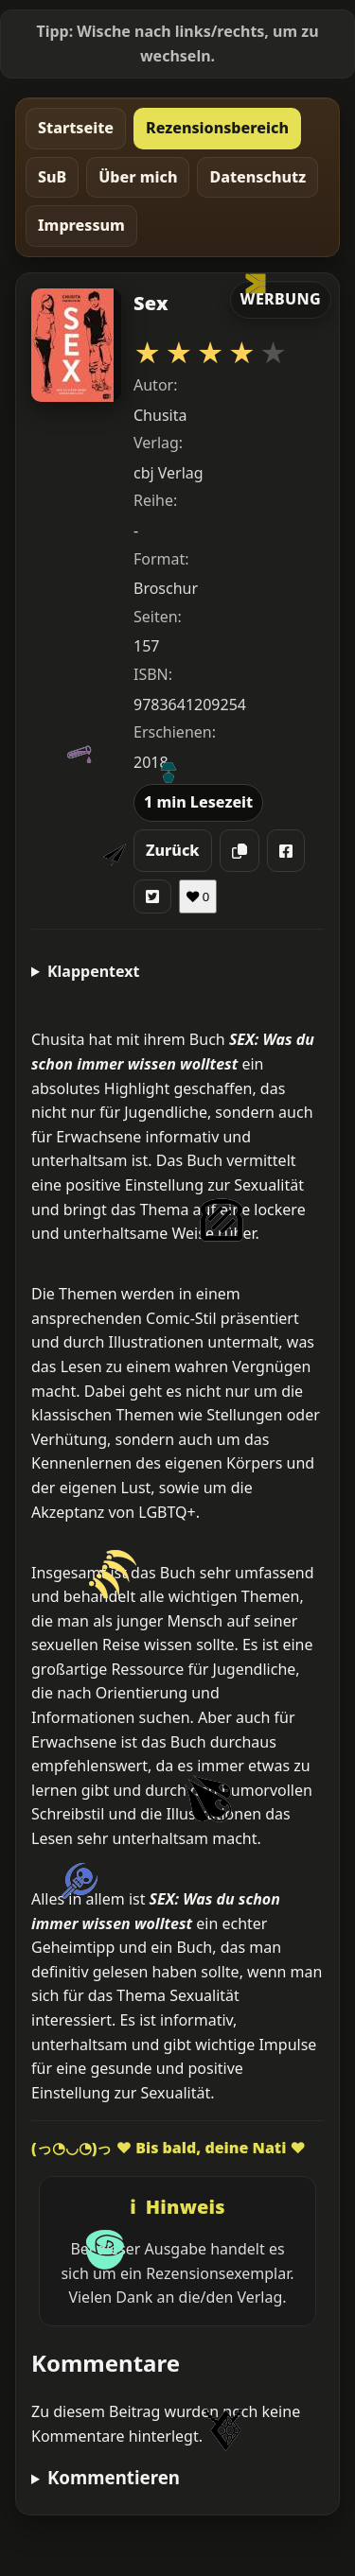 This screenshot has width=355, height=2576. What do you see at coordinates (256, 284) in the screenshot?
I see `select south africa as country or region` at bounding box center [256, 284].